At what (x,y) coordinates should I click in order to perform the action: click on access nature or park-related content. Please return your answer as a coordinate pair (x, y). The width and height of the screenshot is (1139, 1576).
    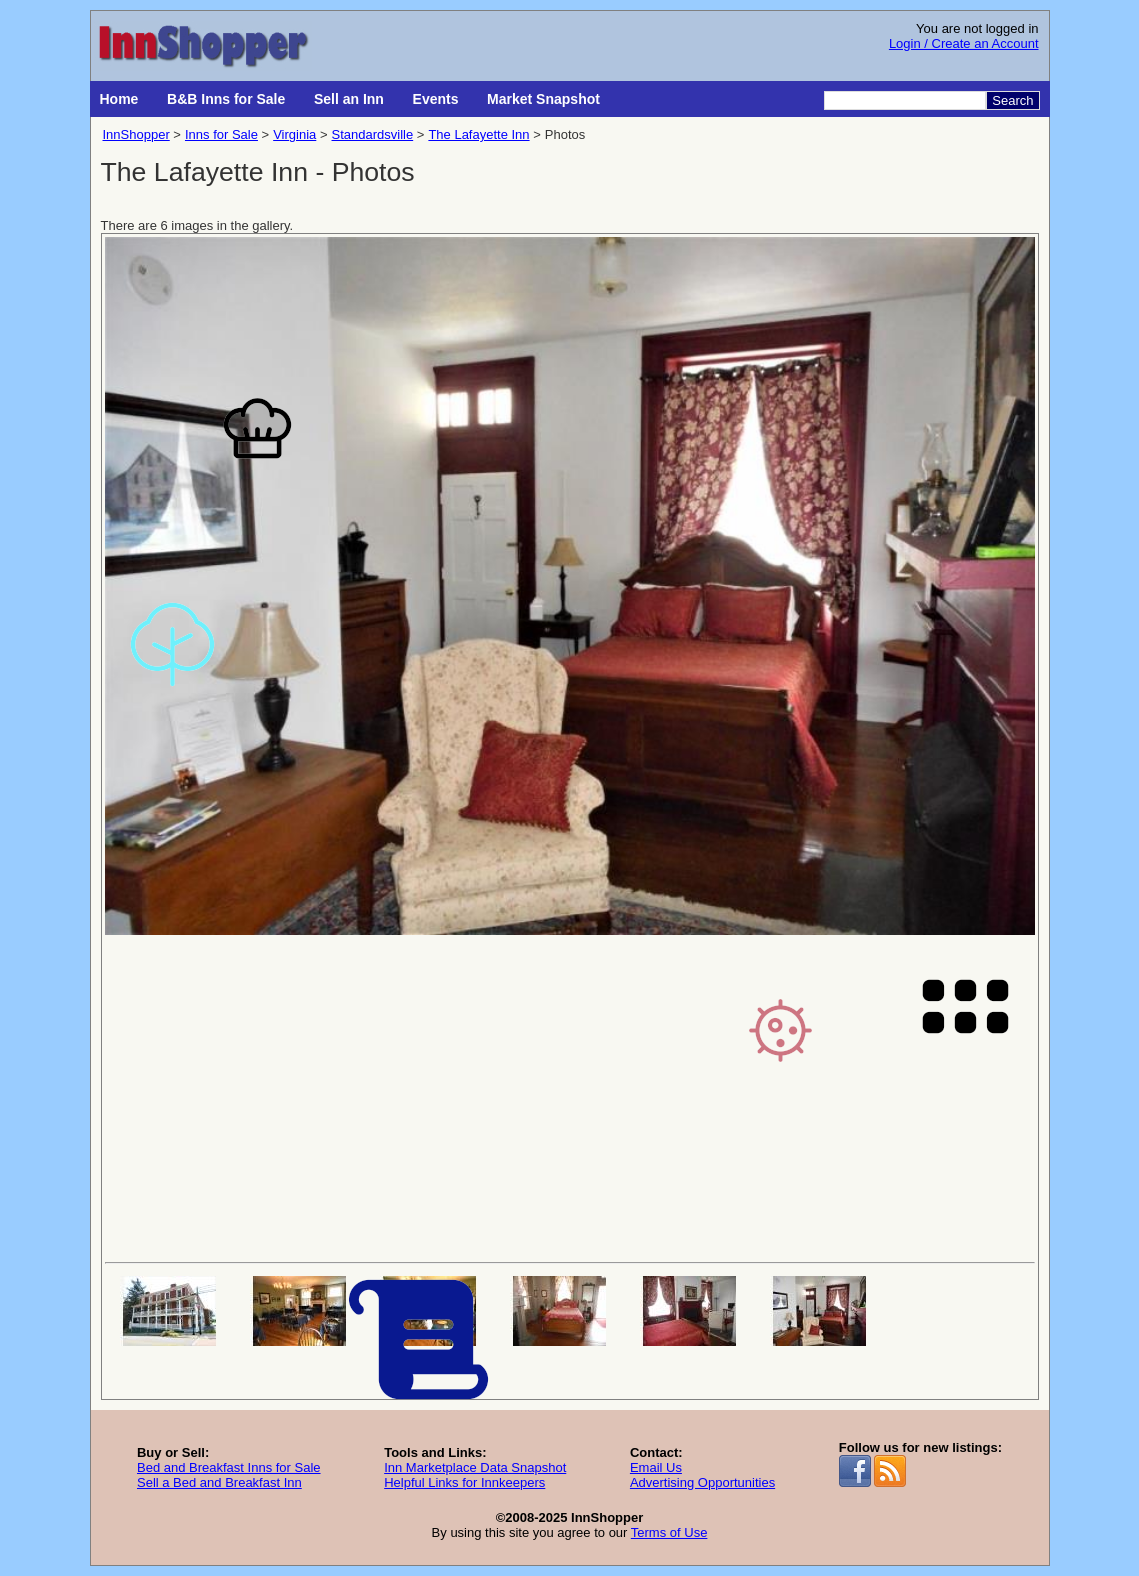
    Looking at the image, I should click on (172, 644).